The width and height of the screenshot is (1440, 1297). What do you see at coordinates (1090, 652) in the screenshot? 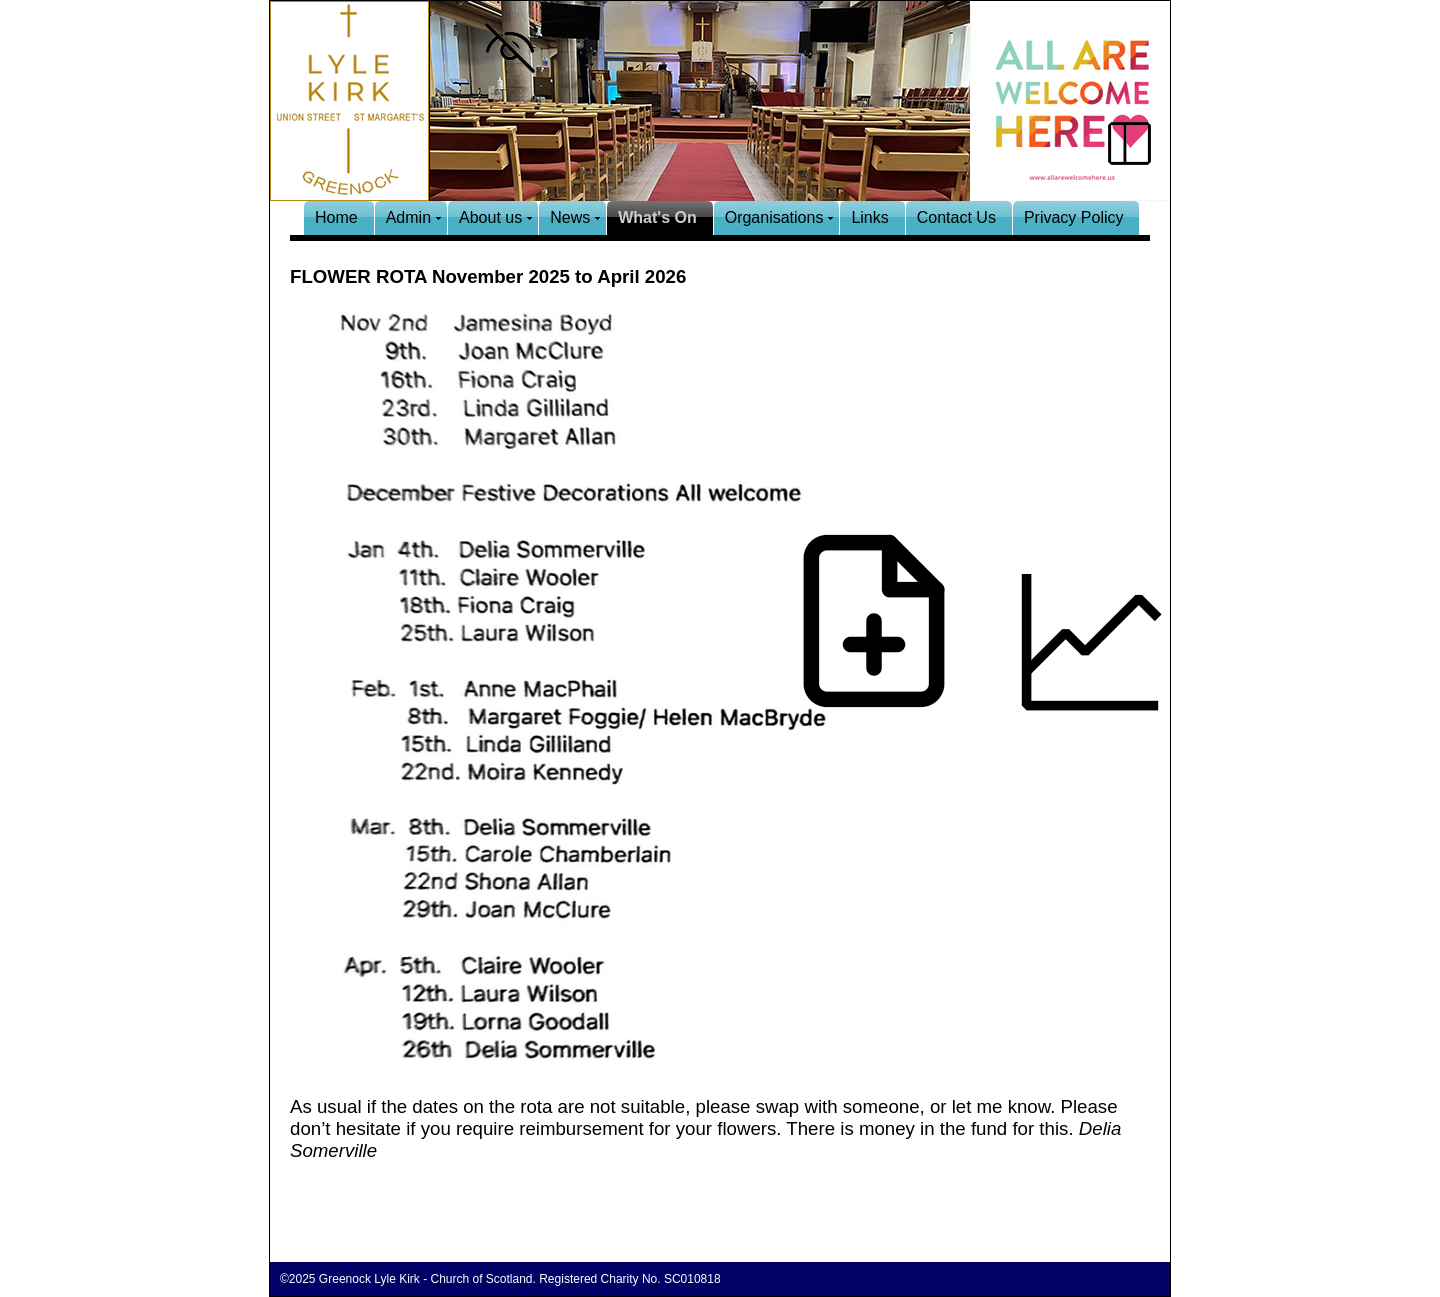
I see `view analytics or performance metrics` at bounding box center [1090, 652].